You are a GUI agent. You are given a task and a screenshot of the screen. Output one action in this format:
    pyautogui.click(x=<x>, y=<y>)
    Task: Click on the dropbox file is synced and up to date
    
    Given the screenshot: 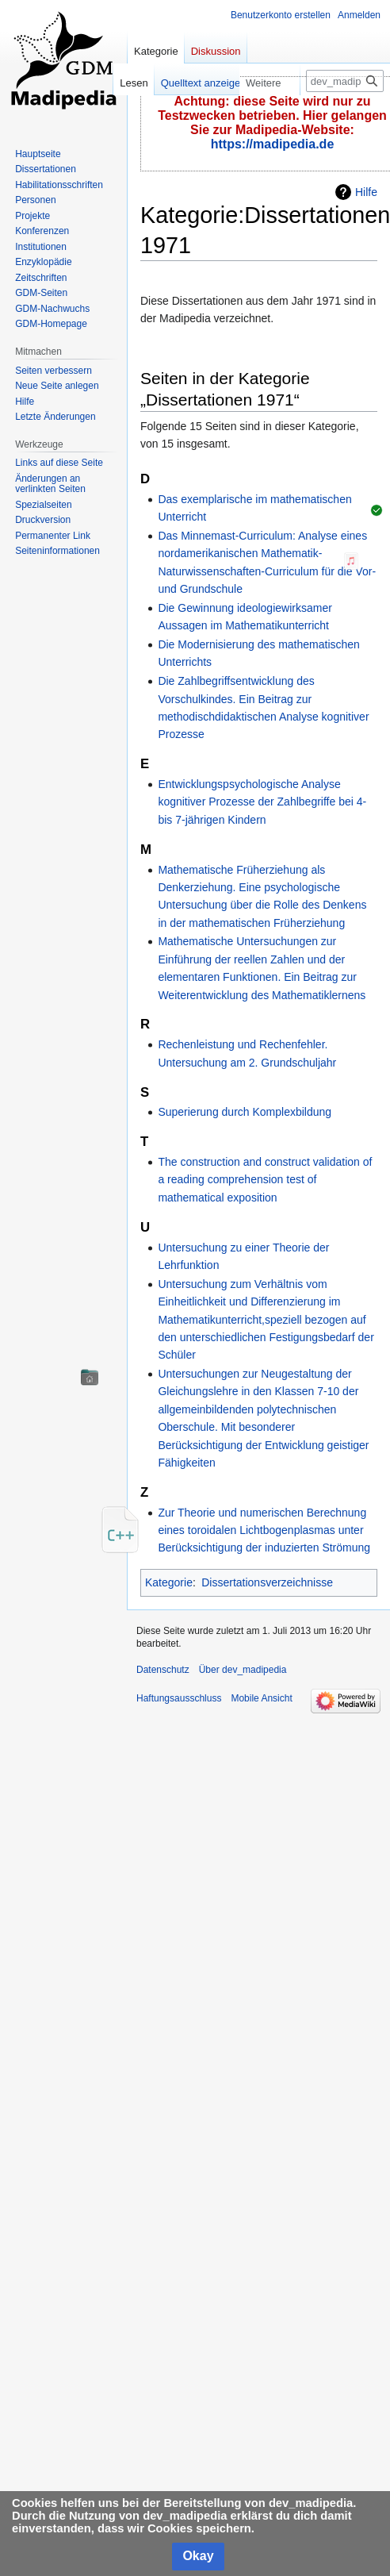 What is the action you would take?
    pyautogui.click(x=377, y=510)
    